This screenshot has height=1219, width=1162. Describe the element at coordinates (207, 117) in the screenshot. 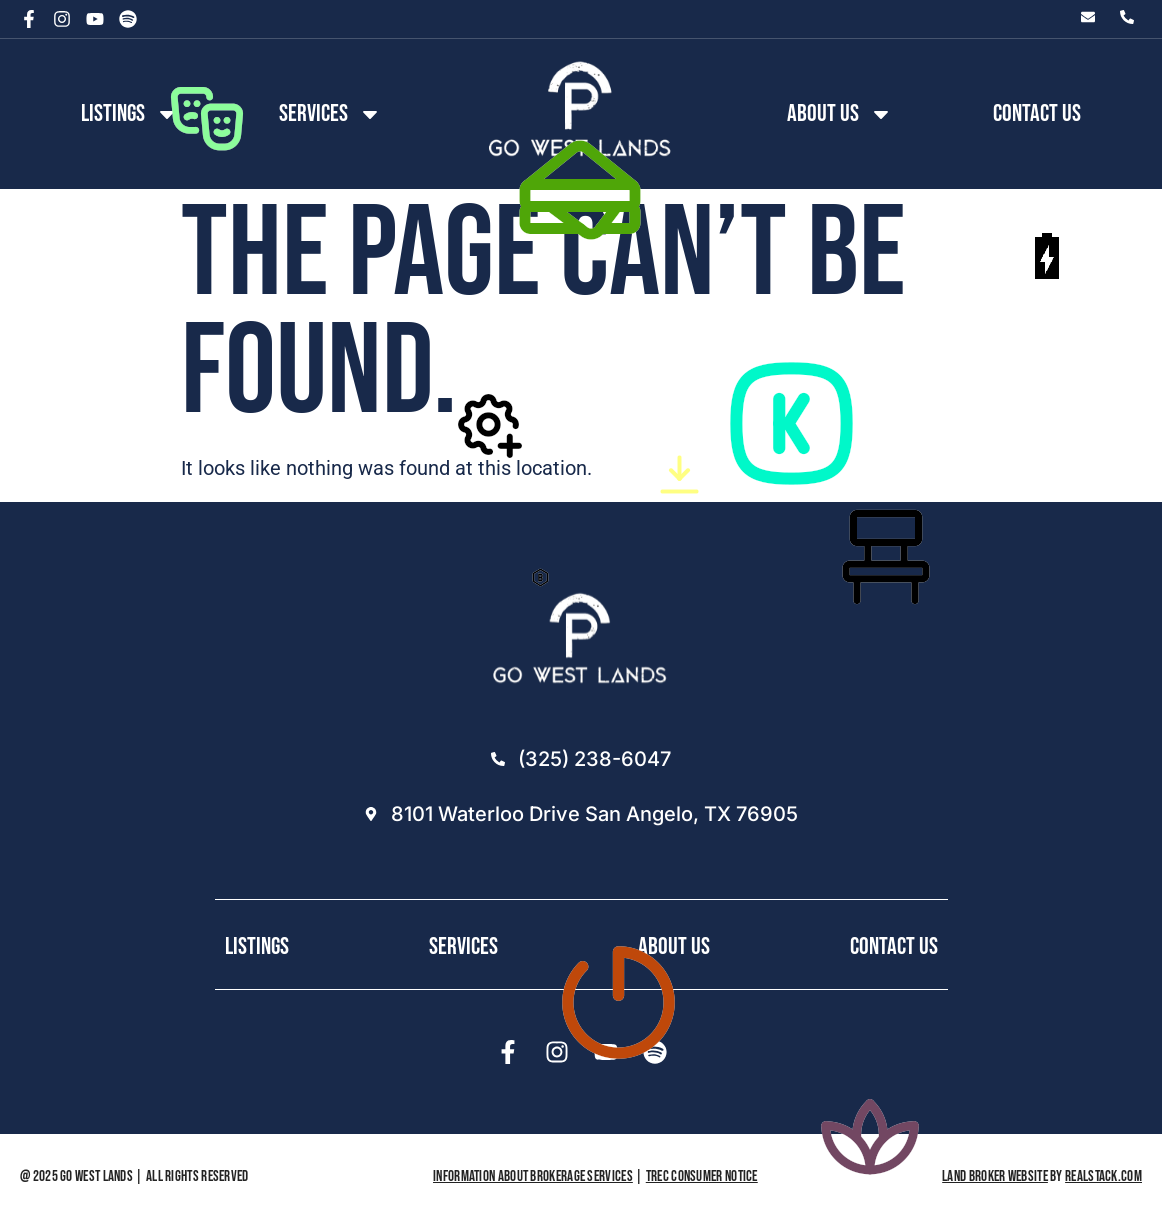

I see `access theater or entertainment options` at that location.